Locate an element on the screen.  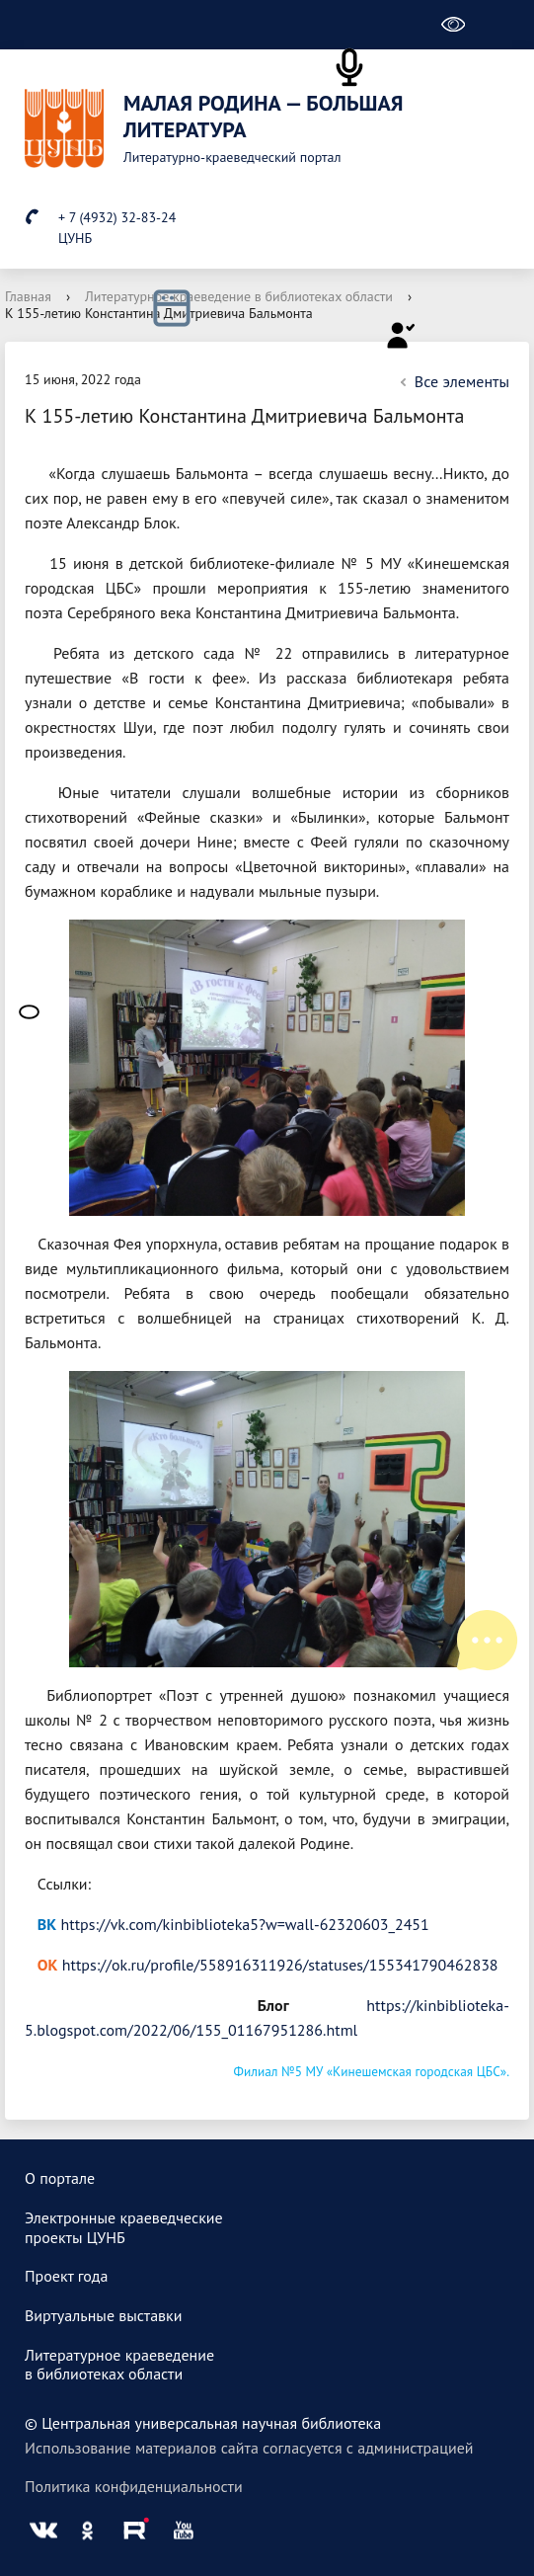
indicates a vertical oval or ellipse shape tool is located at coordinates (29, 1011).